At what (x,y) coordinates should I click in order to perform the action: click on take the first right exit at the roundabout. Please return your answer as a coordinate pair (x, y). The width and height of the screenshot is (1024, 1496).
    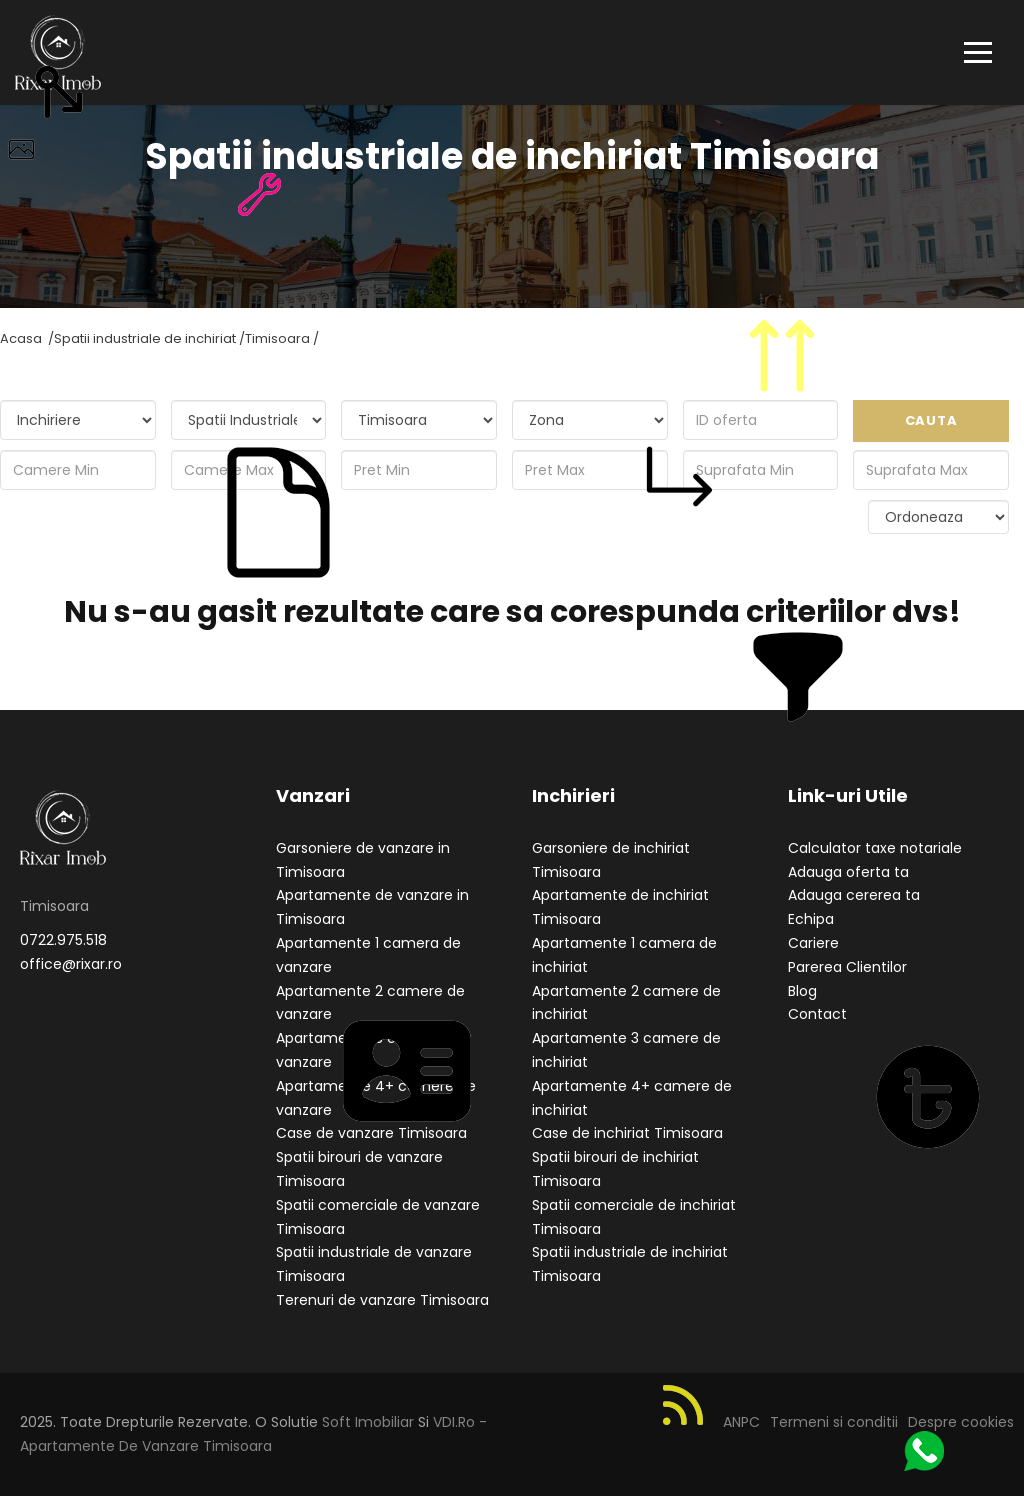
    Looking at the image, I should click on (59, 92).